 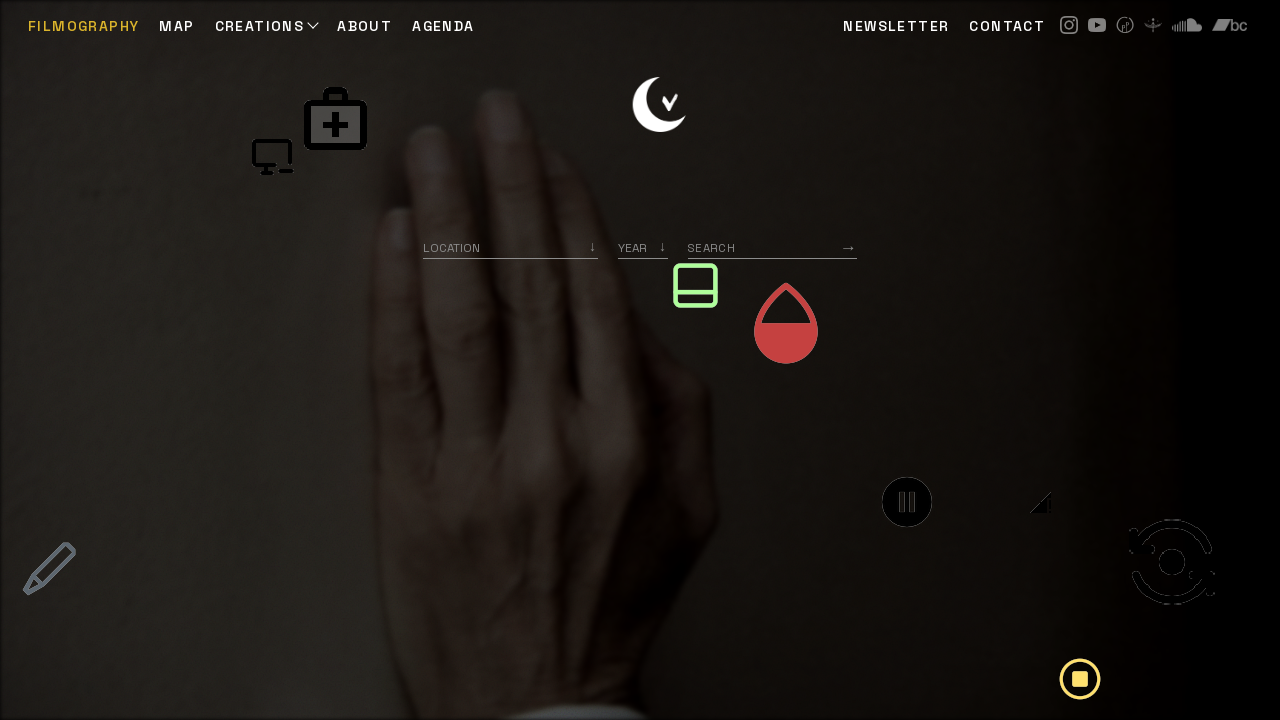 I want to click on toggle bottom panel visibility, so click(x=695, y=285).